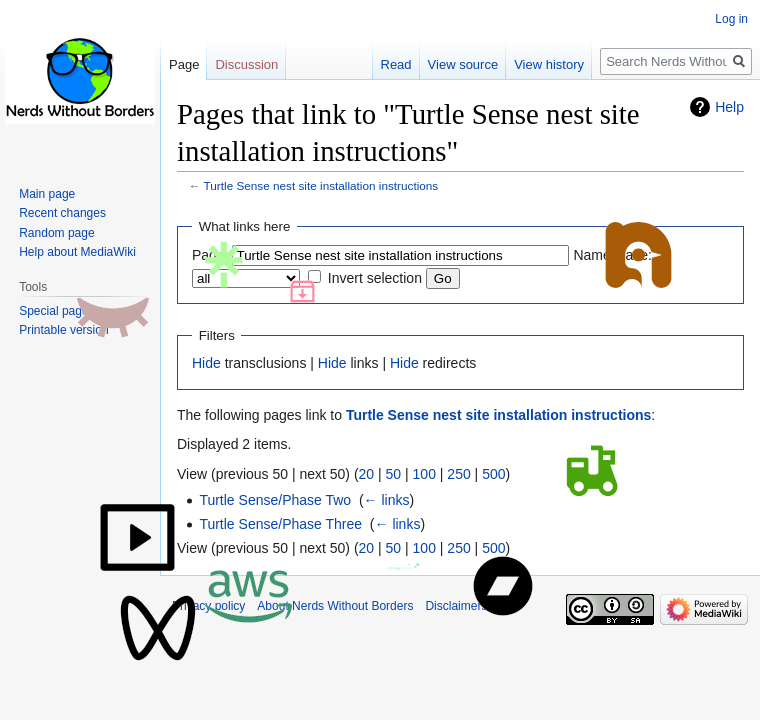  I want to click on nobara linux distribution logo, so click(638, 255).